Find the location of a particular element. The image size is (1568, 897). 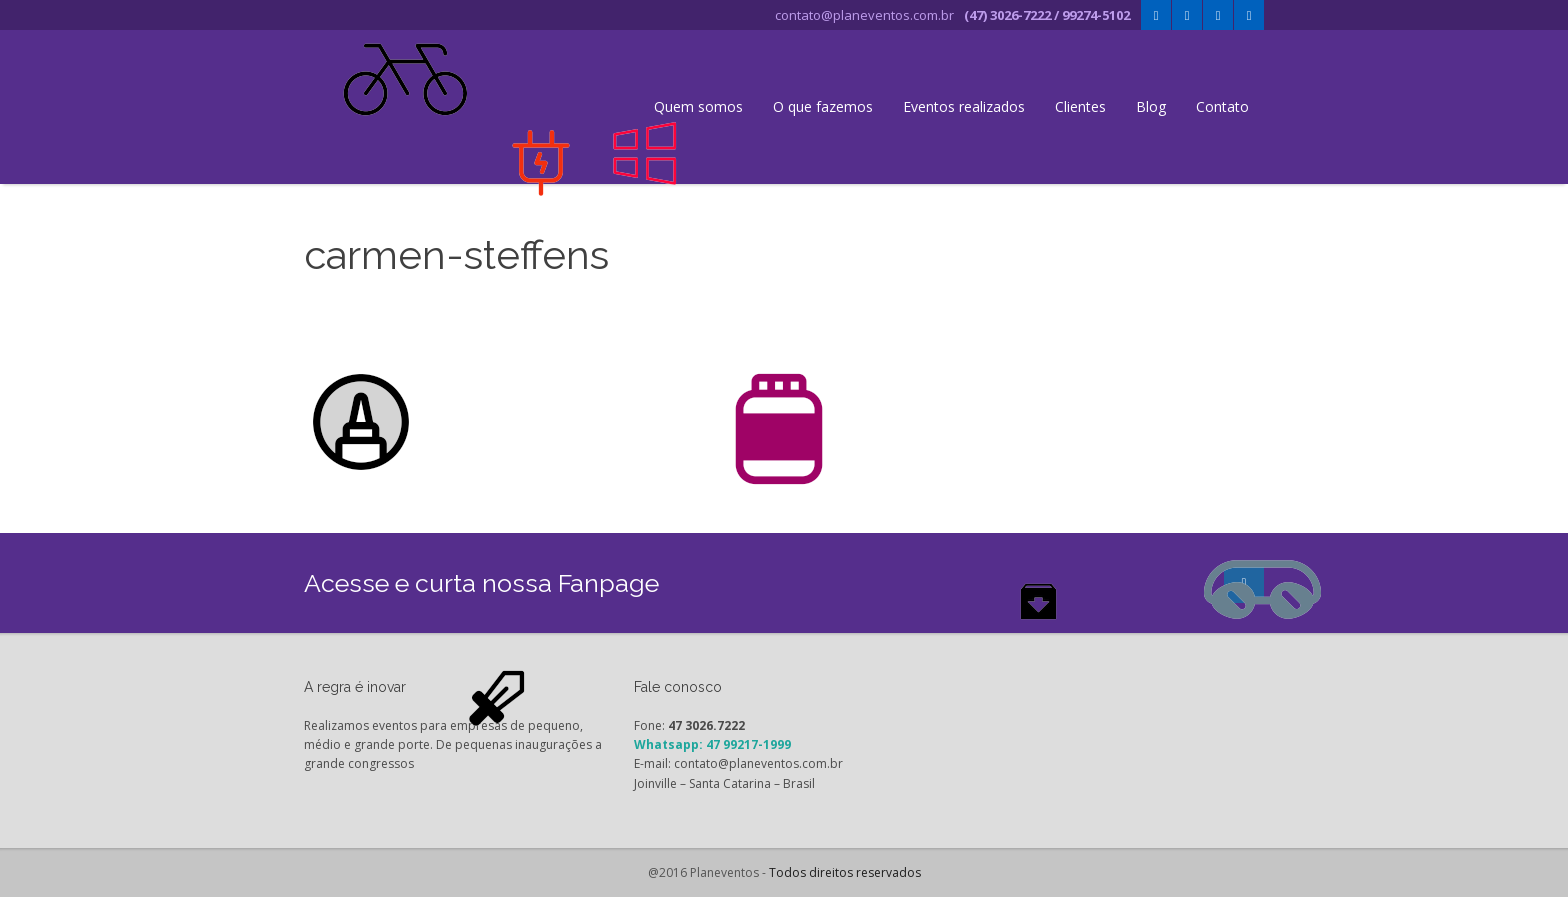

view product or ingredient details is located at coordinates (779, 429).